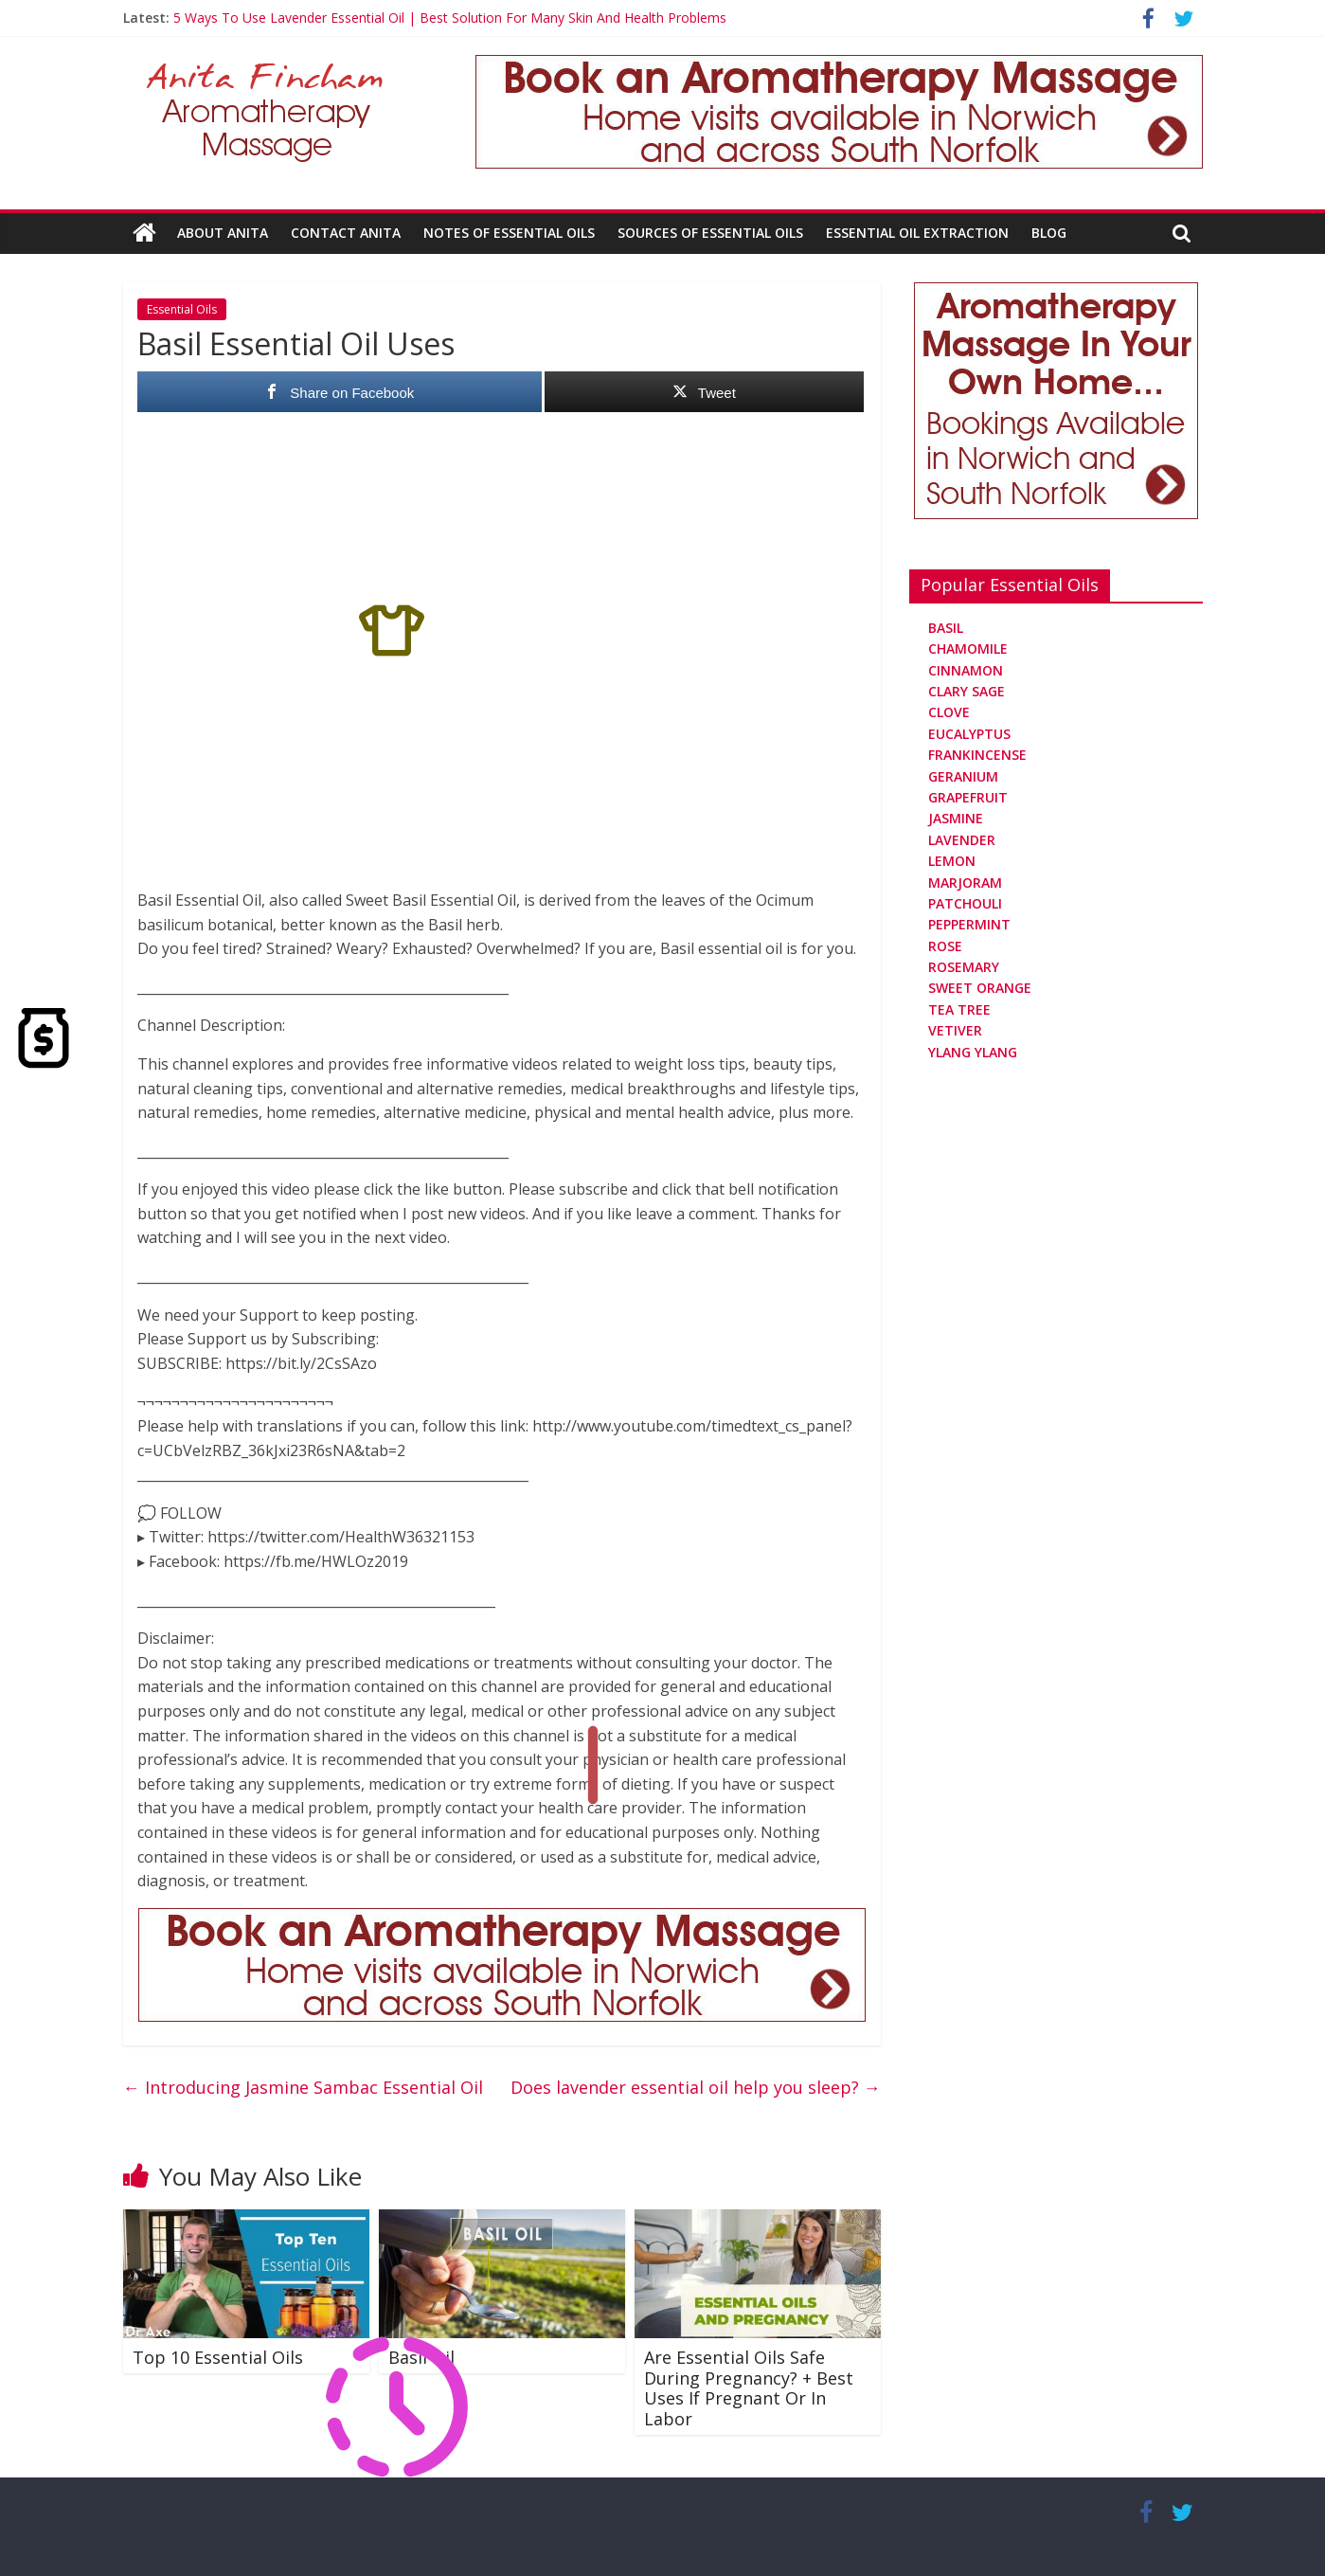  I want to click on indicates a count of one, so click(593, 1765).